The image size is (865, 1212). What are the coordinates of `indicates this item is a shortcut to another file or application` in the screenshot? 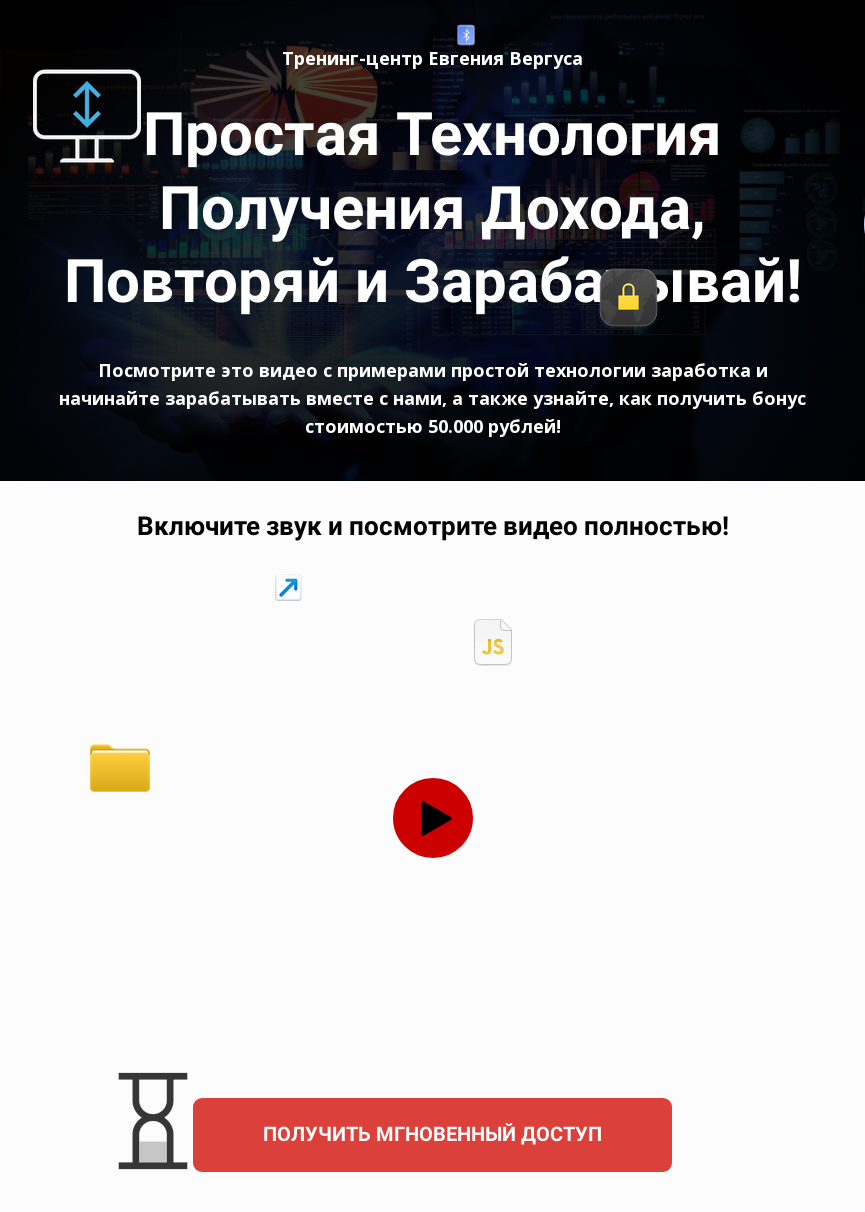 It's located at (309, 567).